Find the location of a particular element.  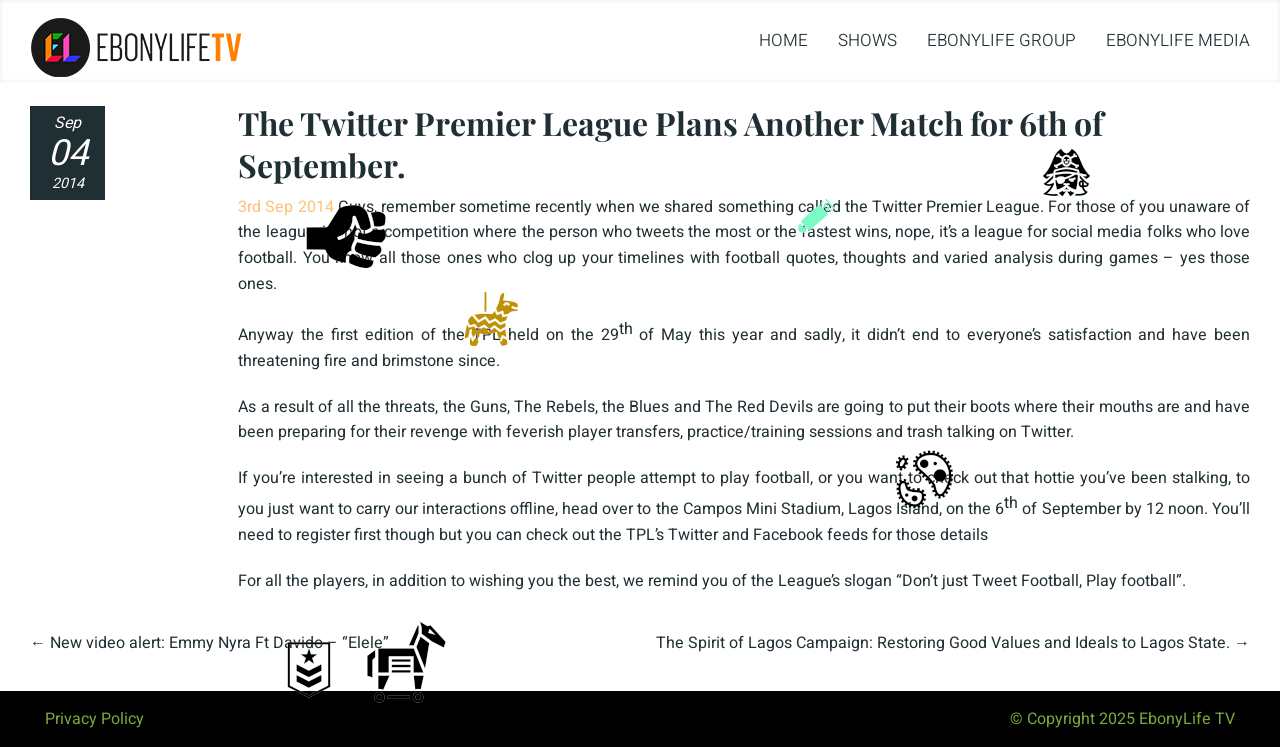

party or celebration theme indicator is located at coordinates (491, 319).